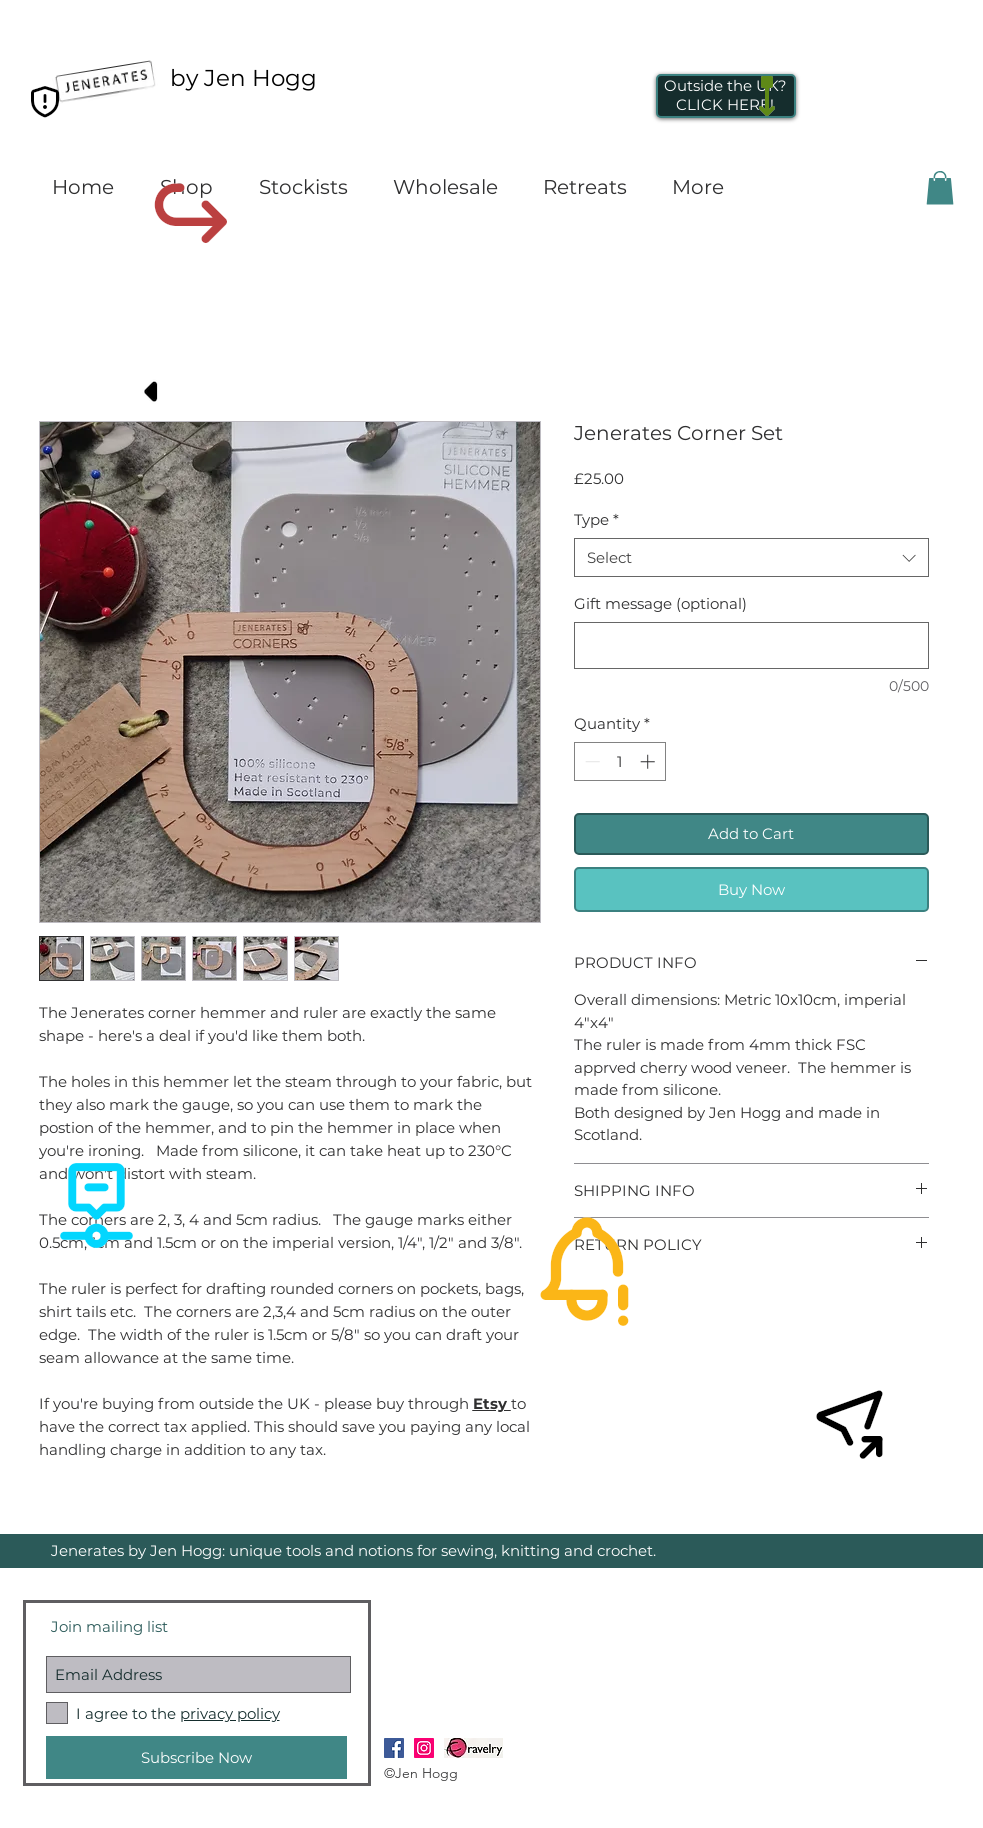 Image resolution: width=983 pixels, height=1828 pixels. Describe the element at coordinates (151, 391) in the screenshot. I see `navigate to the previous item or screen` at that location.